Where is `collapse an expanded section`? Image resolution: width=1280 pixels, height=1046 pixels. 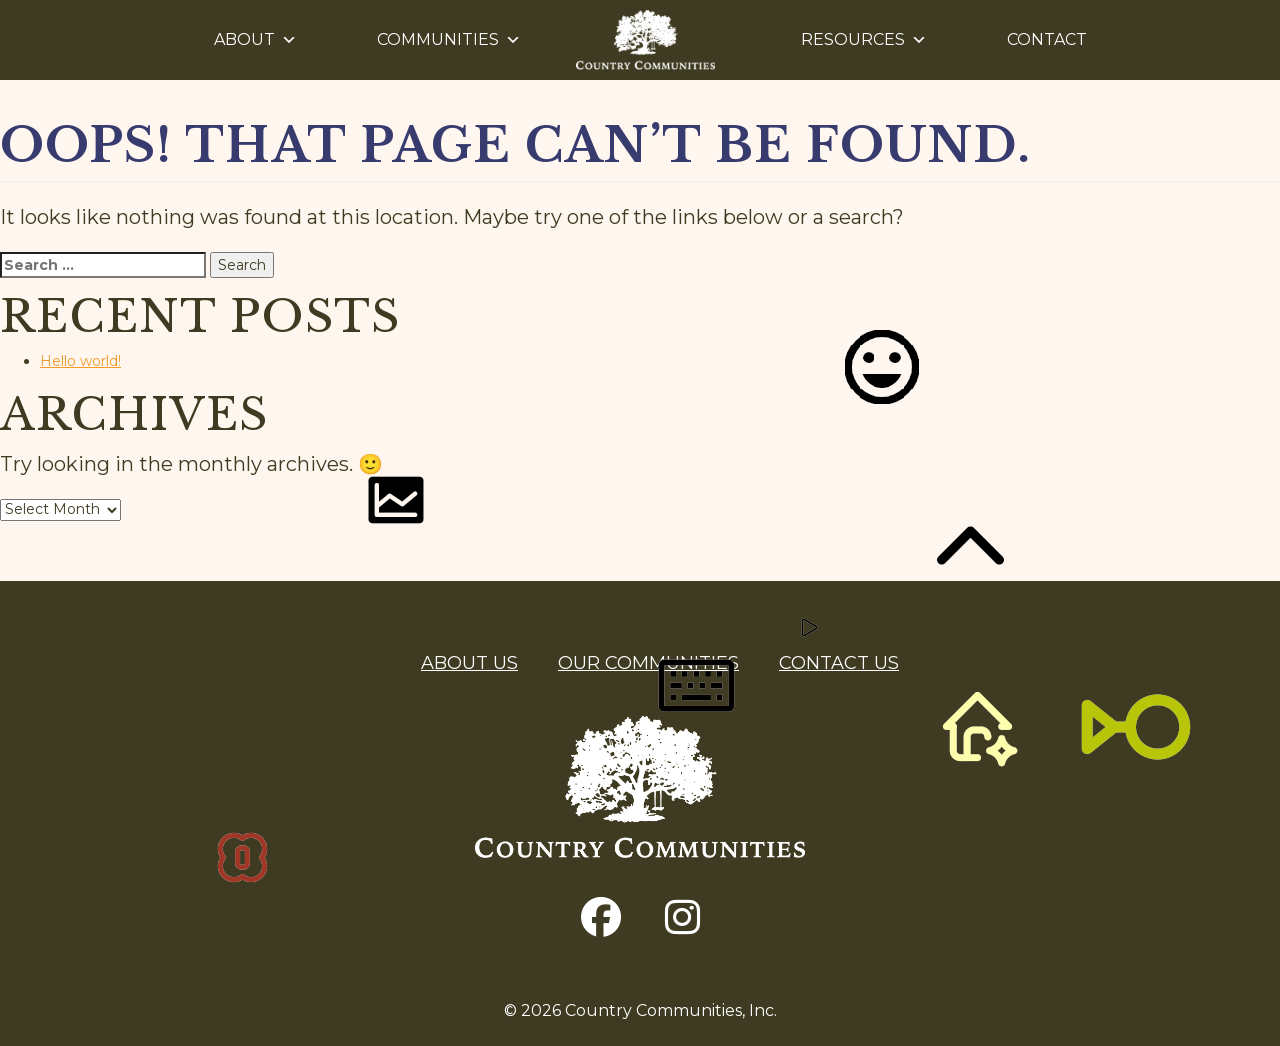
collapse an expanded section is located at coordinates (970, 545).